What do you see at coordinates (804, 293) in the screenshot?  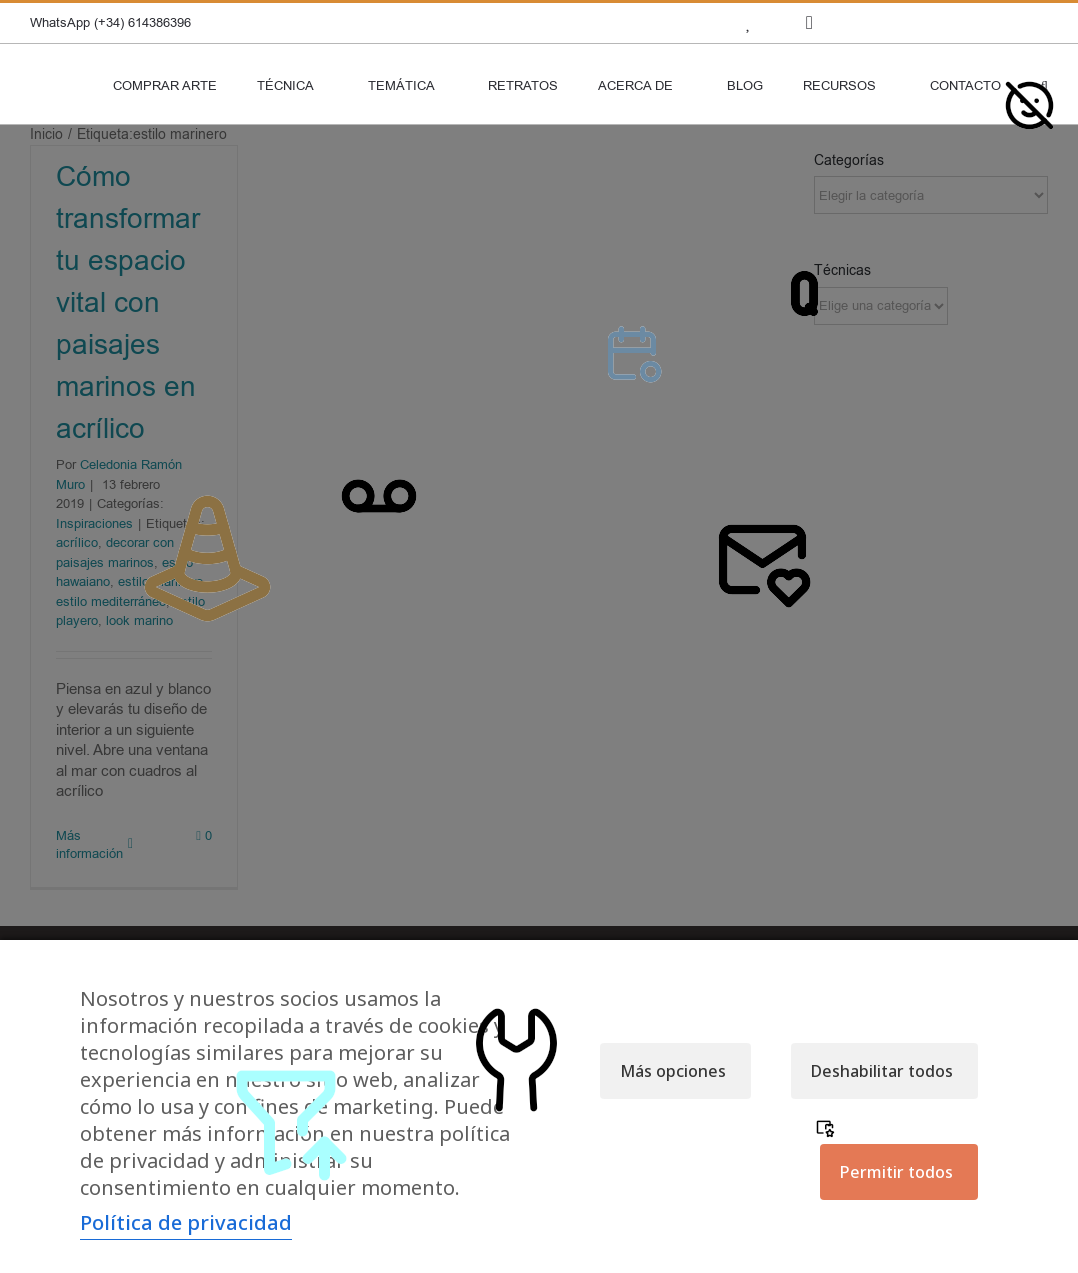 I see `indicates a label or category starting with "q"` at bounding box center [804, 293].